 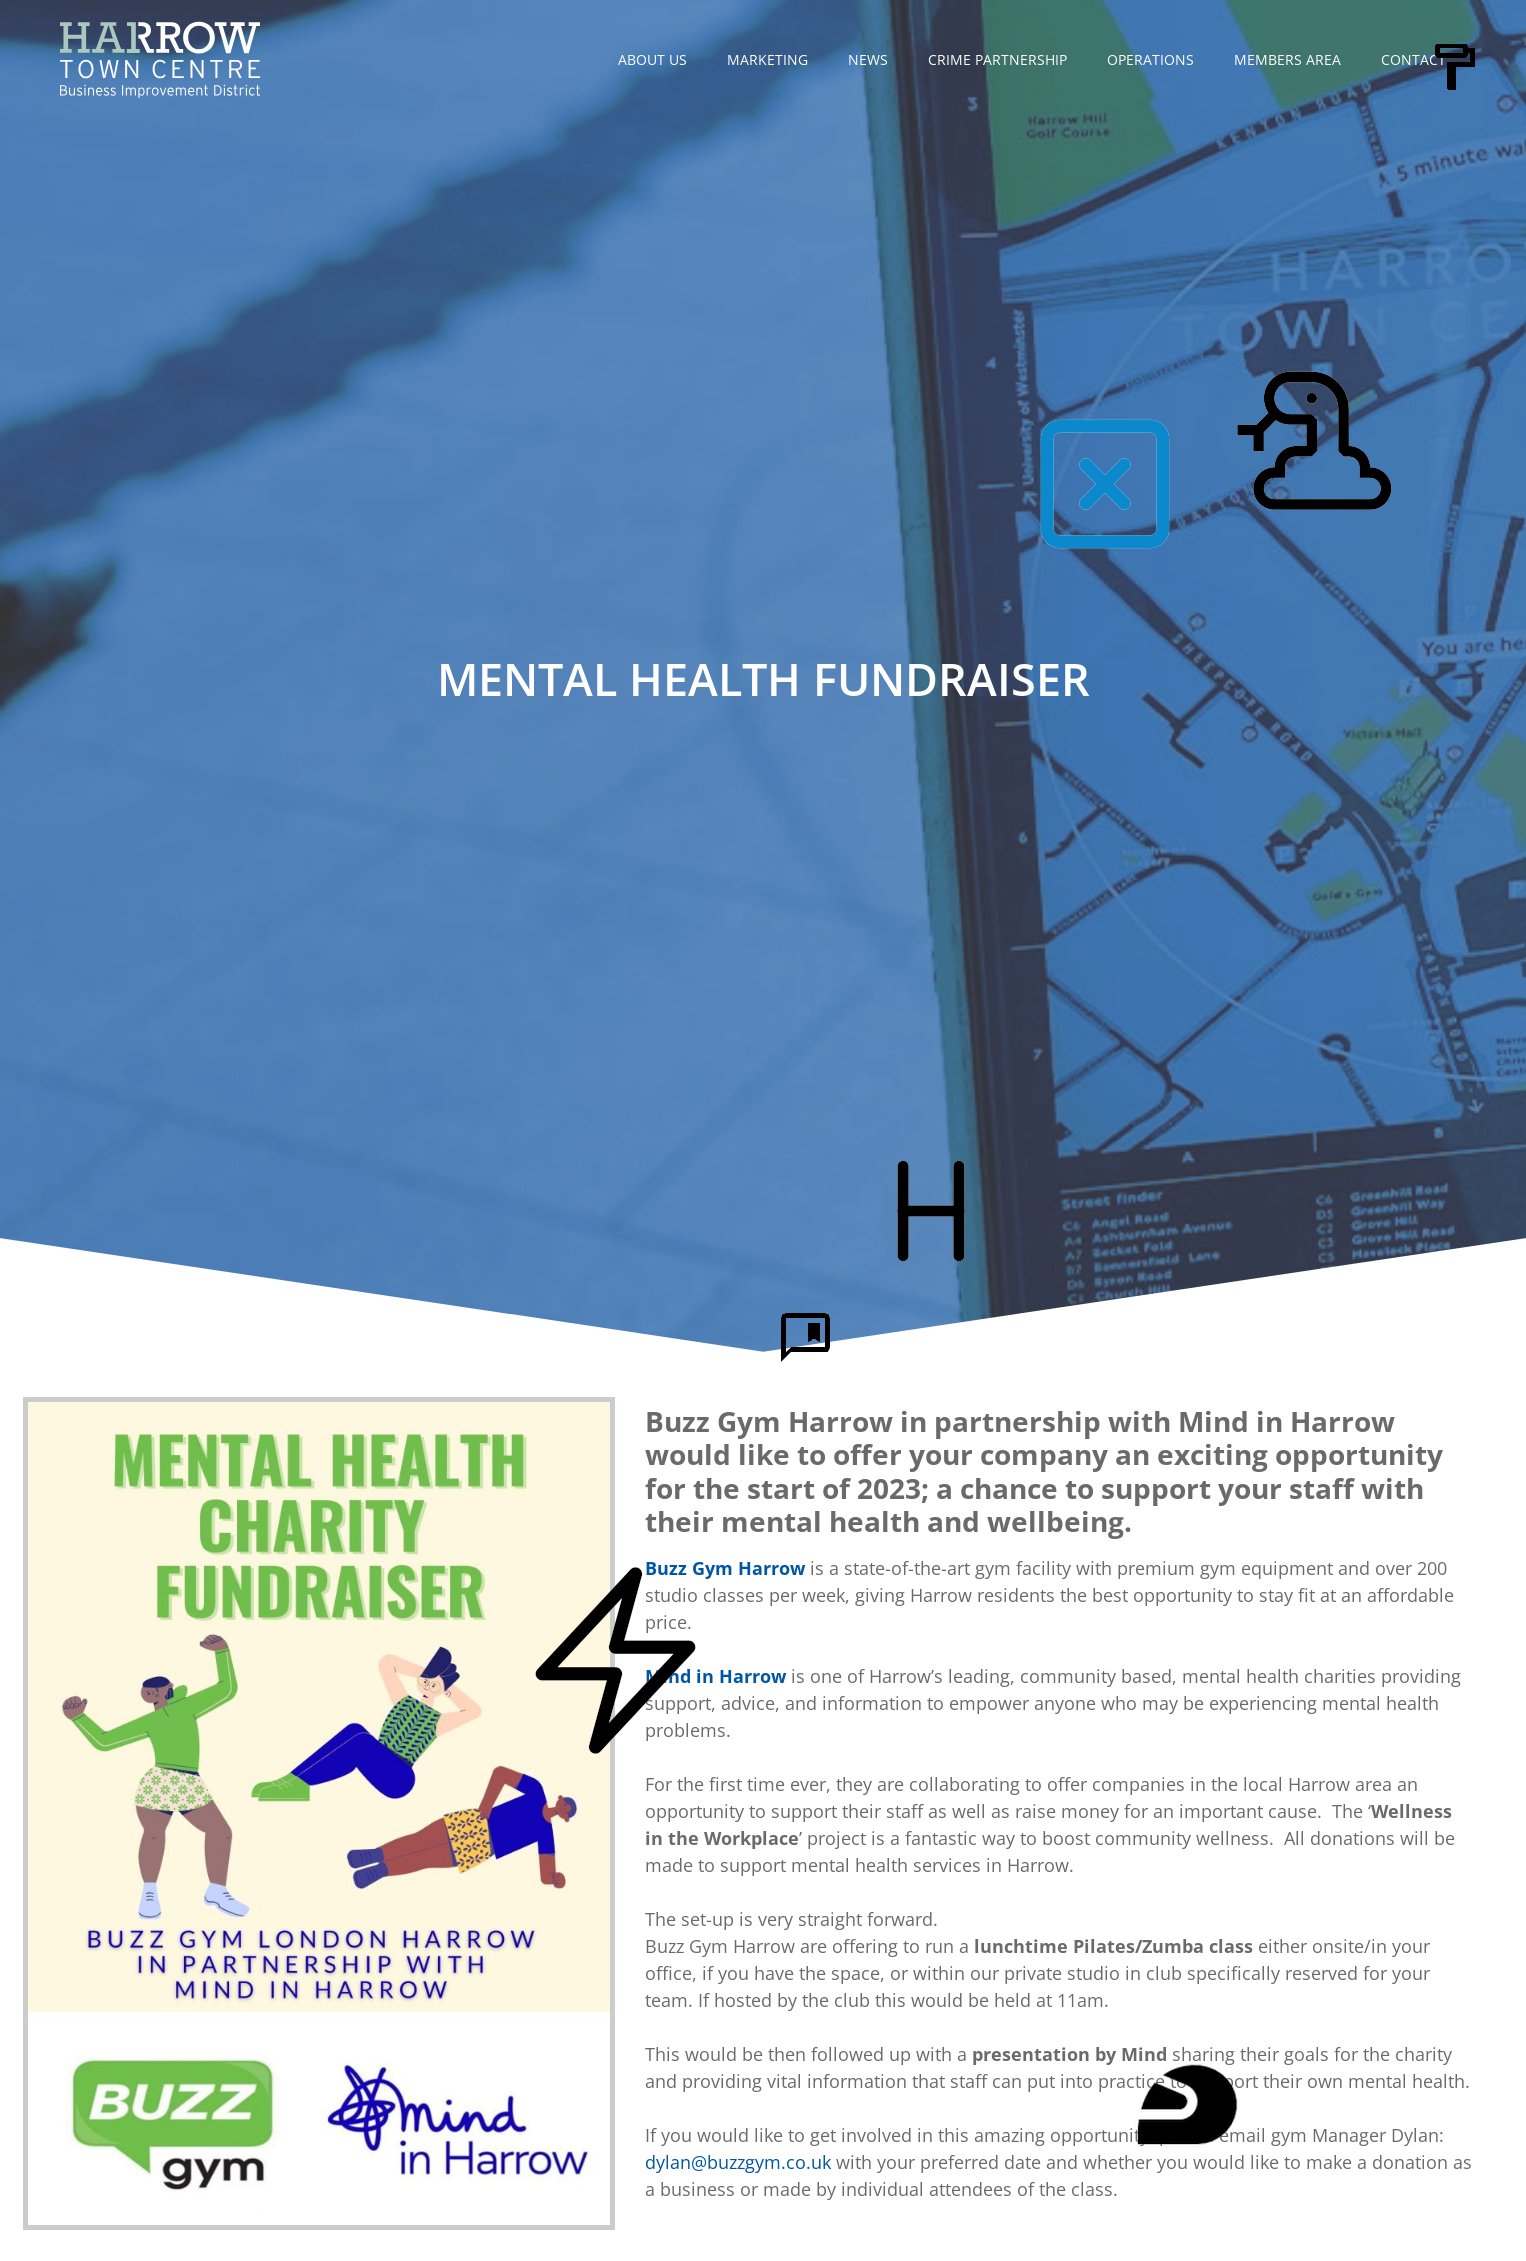 What do you see at coordinates (931, 1211) in the screenshot?
I see `indicates a heading or header element` at bounding box center [931, 1211].